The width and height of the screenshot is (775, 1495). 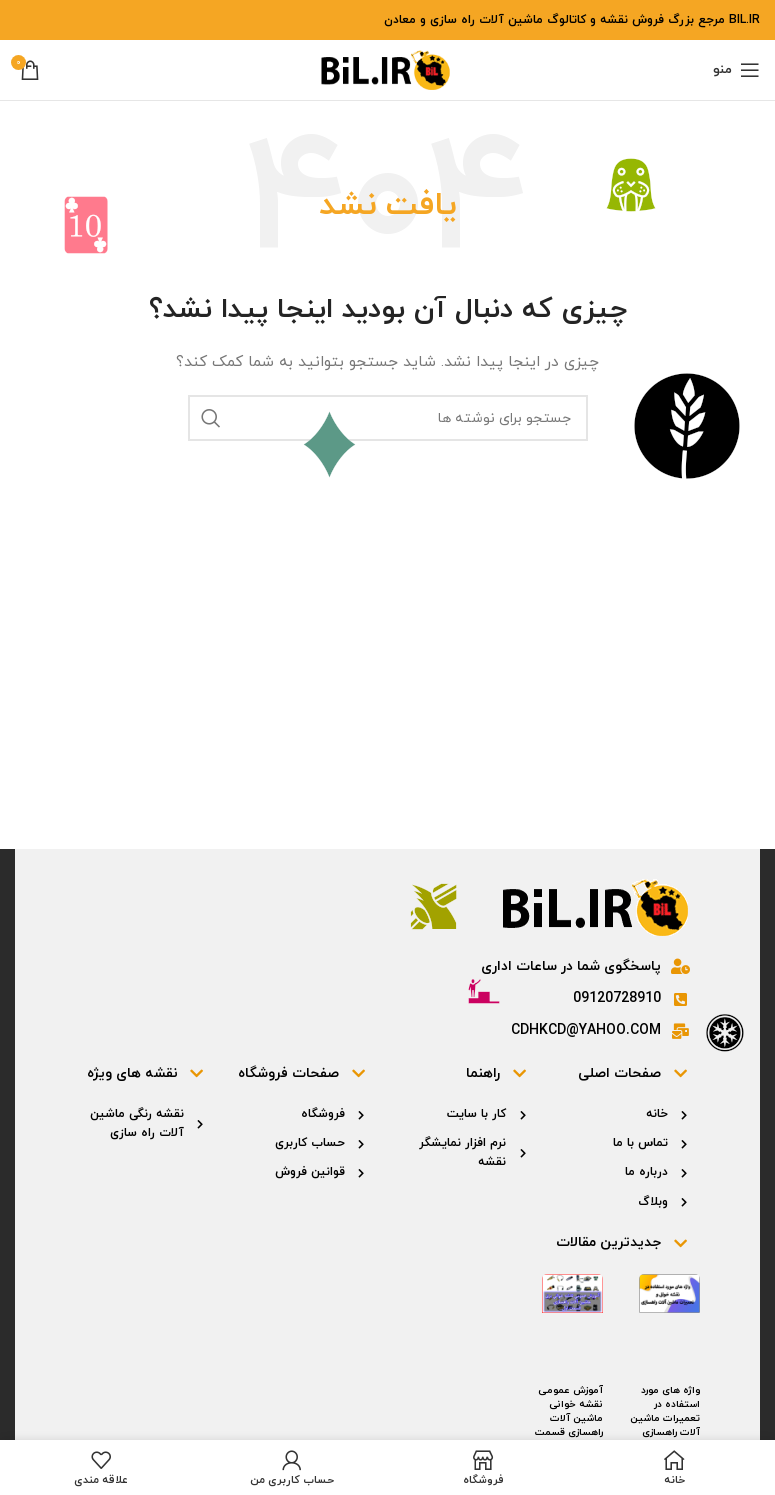 What do you see at coordinates (484, 988) in the screenshot?
I see `indicates second place ranking or achievement` at bounding box center [484, 988].